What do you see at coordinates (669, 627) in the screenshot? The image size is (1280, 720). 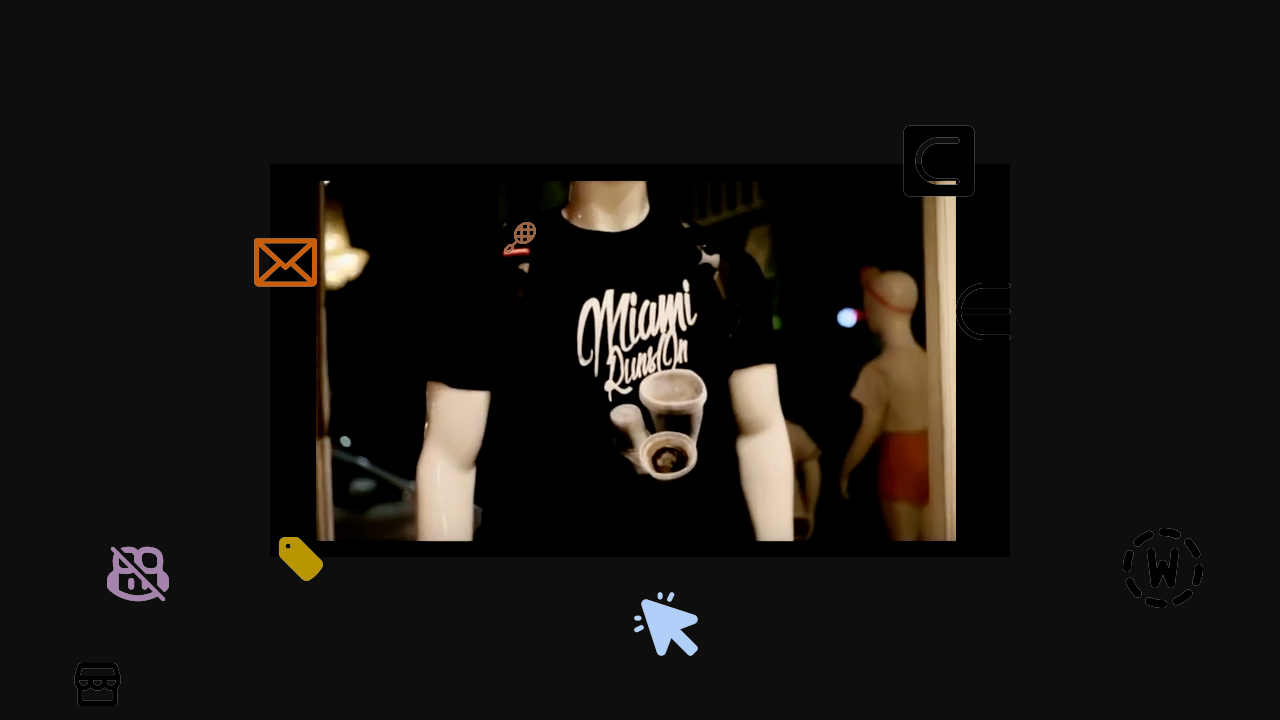 I see `click or tap to interact` at bounding box center [669, 627].